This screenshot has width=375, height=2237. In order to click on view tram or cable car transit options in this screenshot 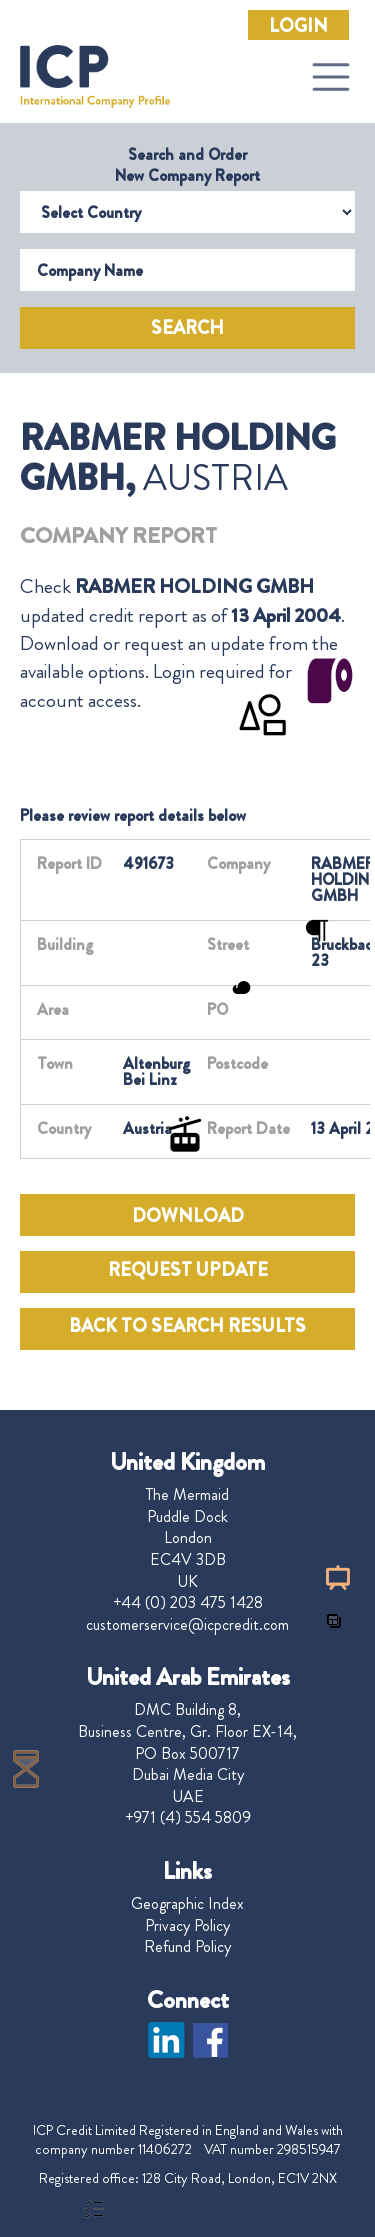, I will do `click(185, 1135)`.